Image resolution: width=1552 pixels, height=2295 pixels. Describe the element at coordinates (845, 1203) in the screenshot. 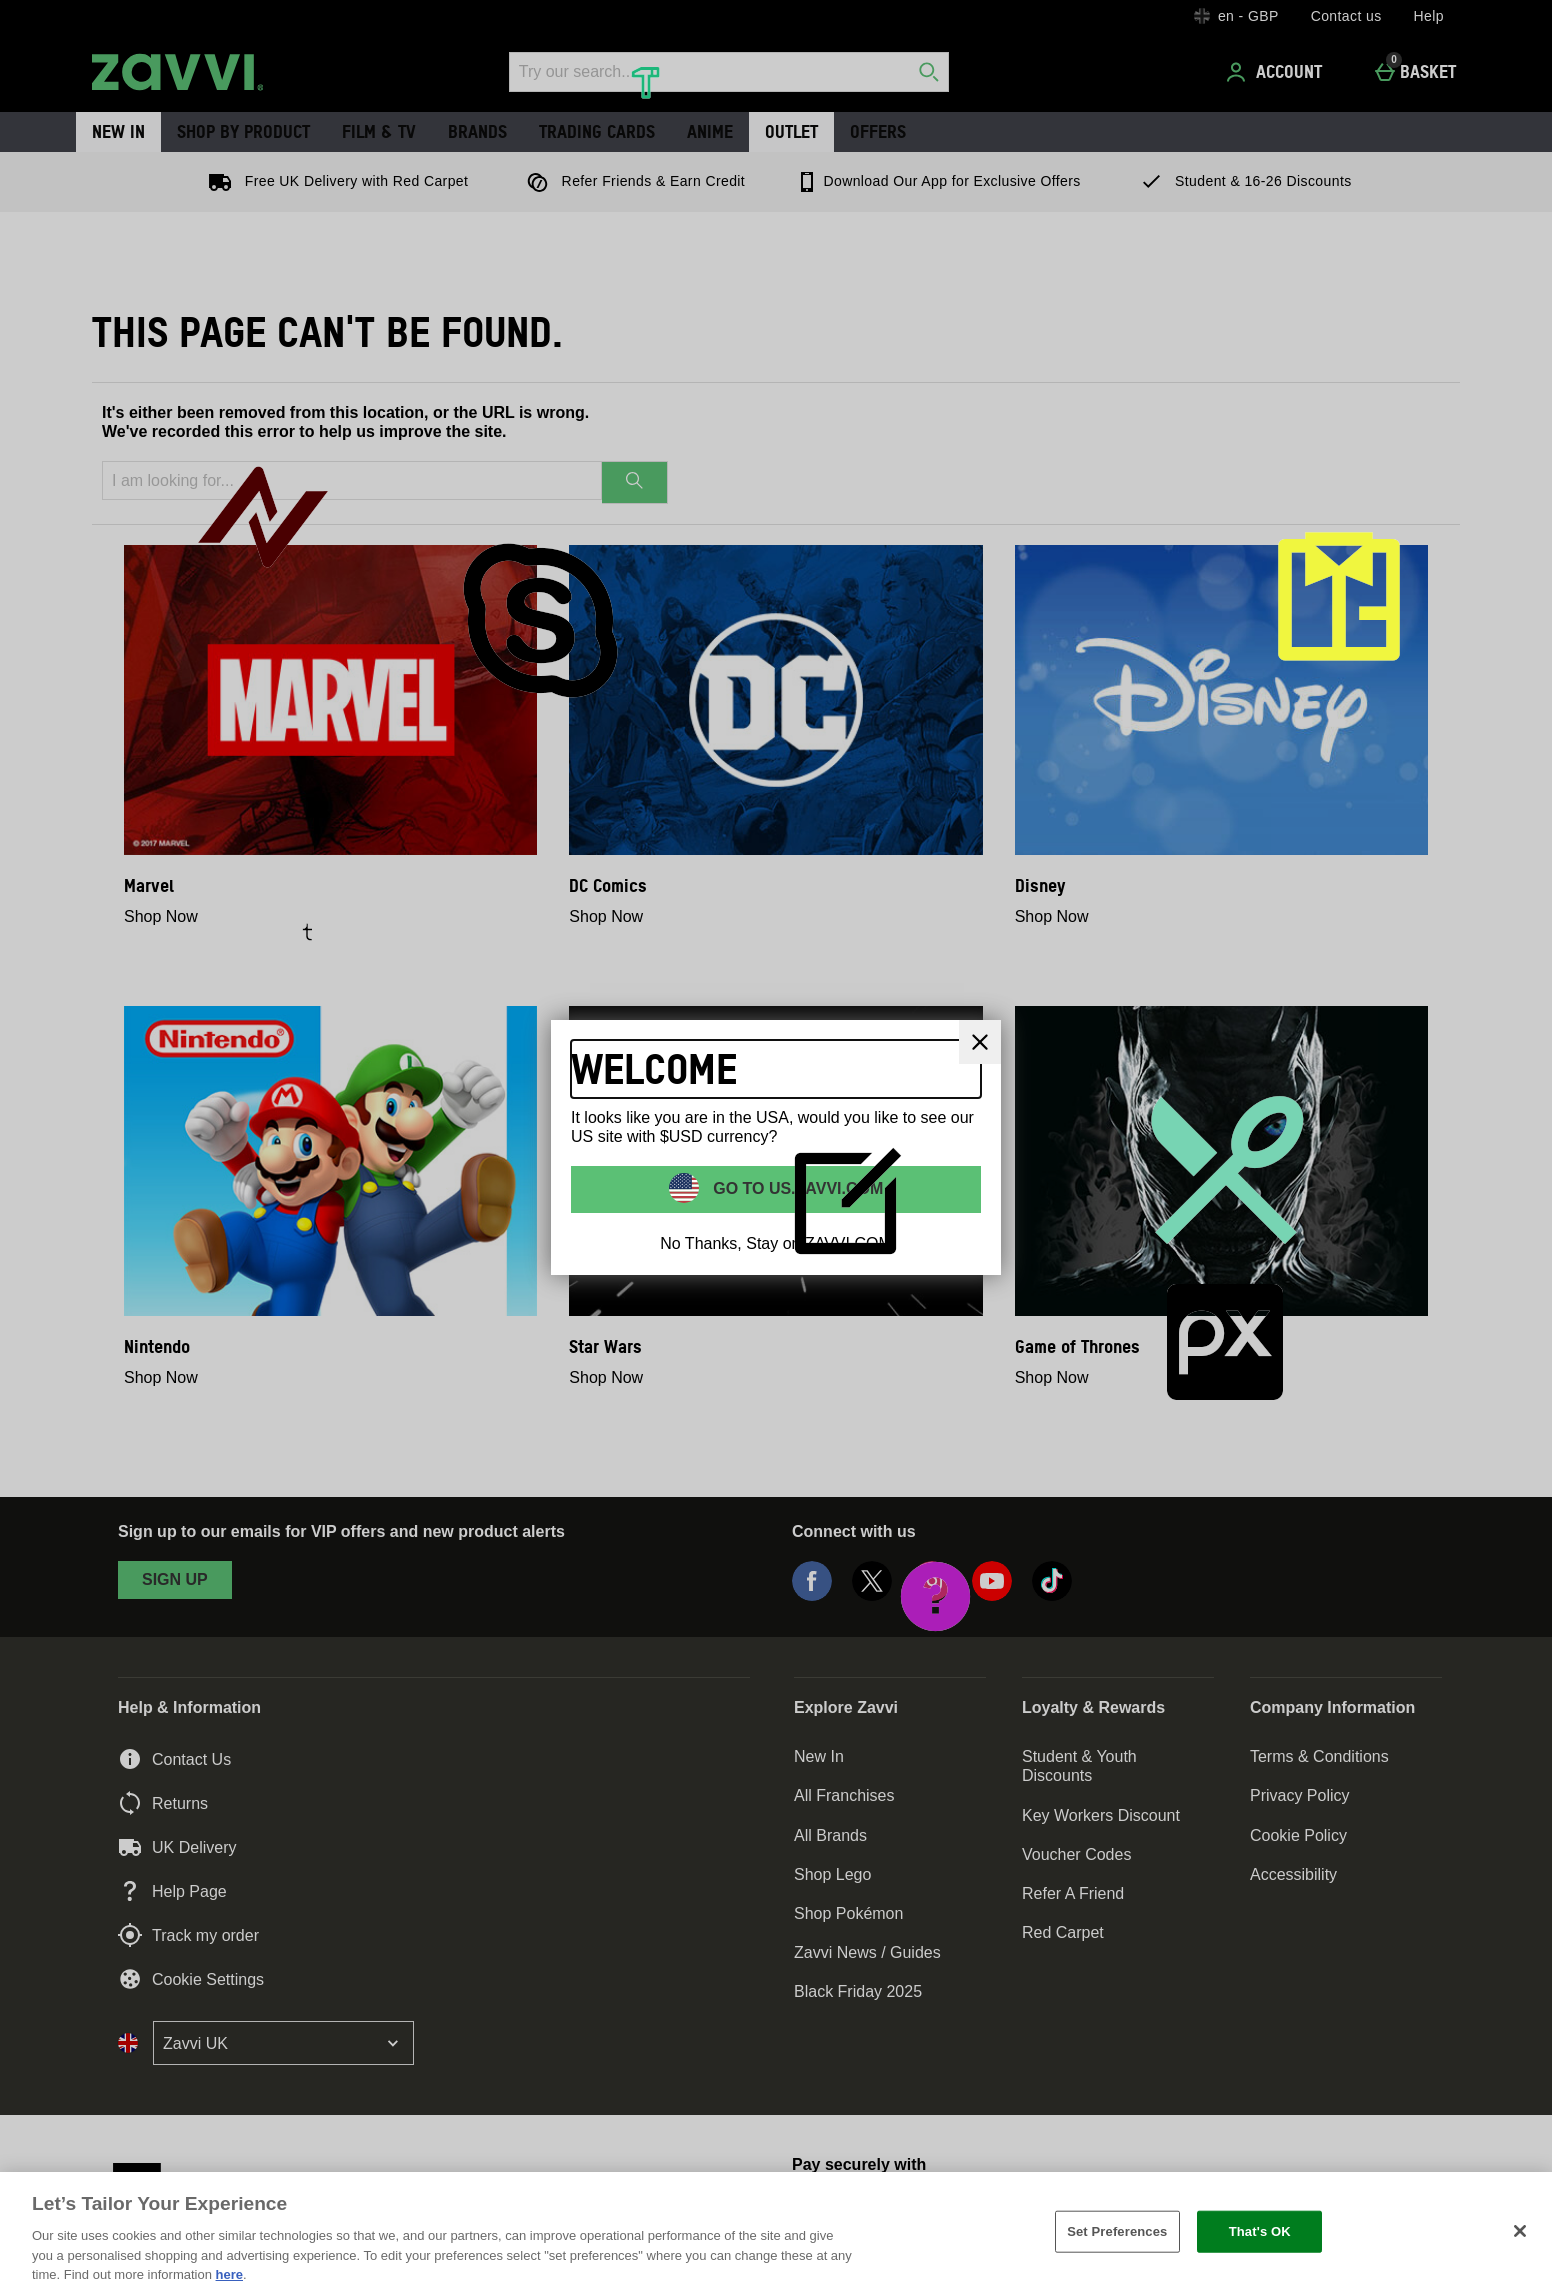

I see `edit content in a text field or form` at that location.